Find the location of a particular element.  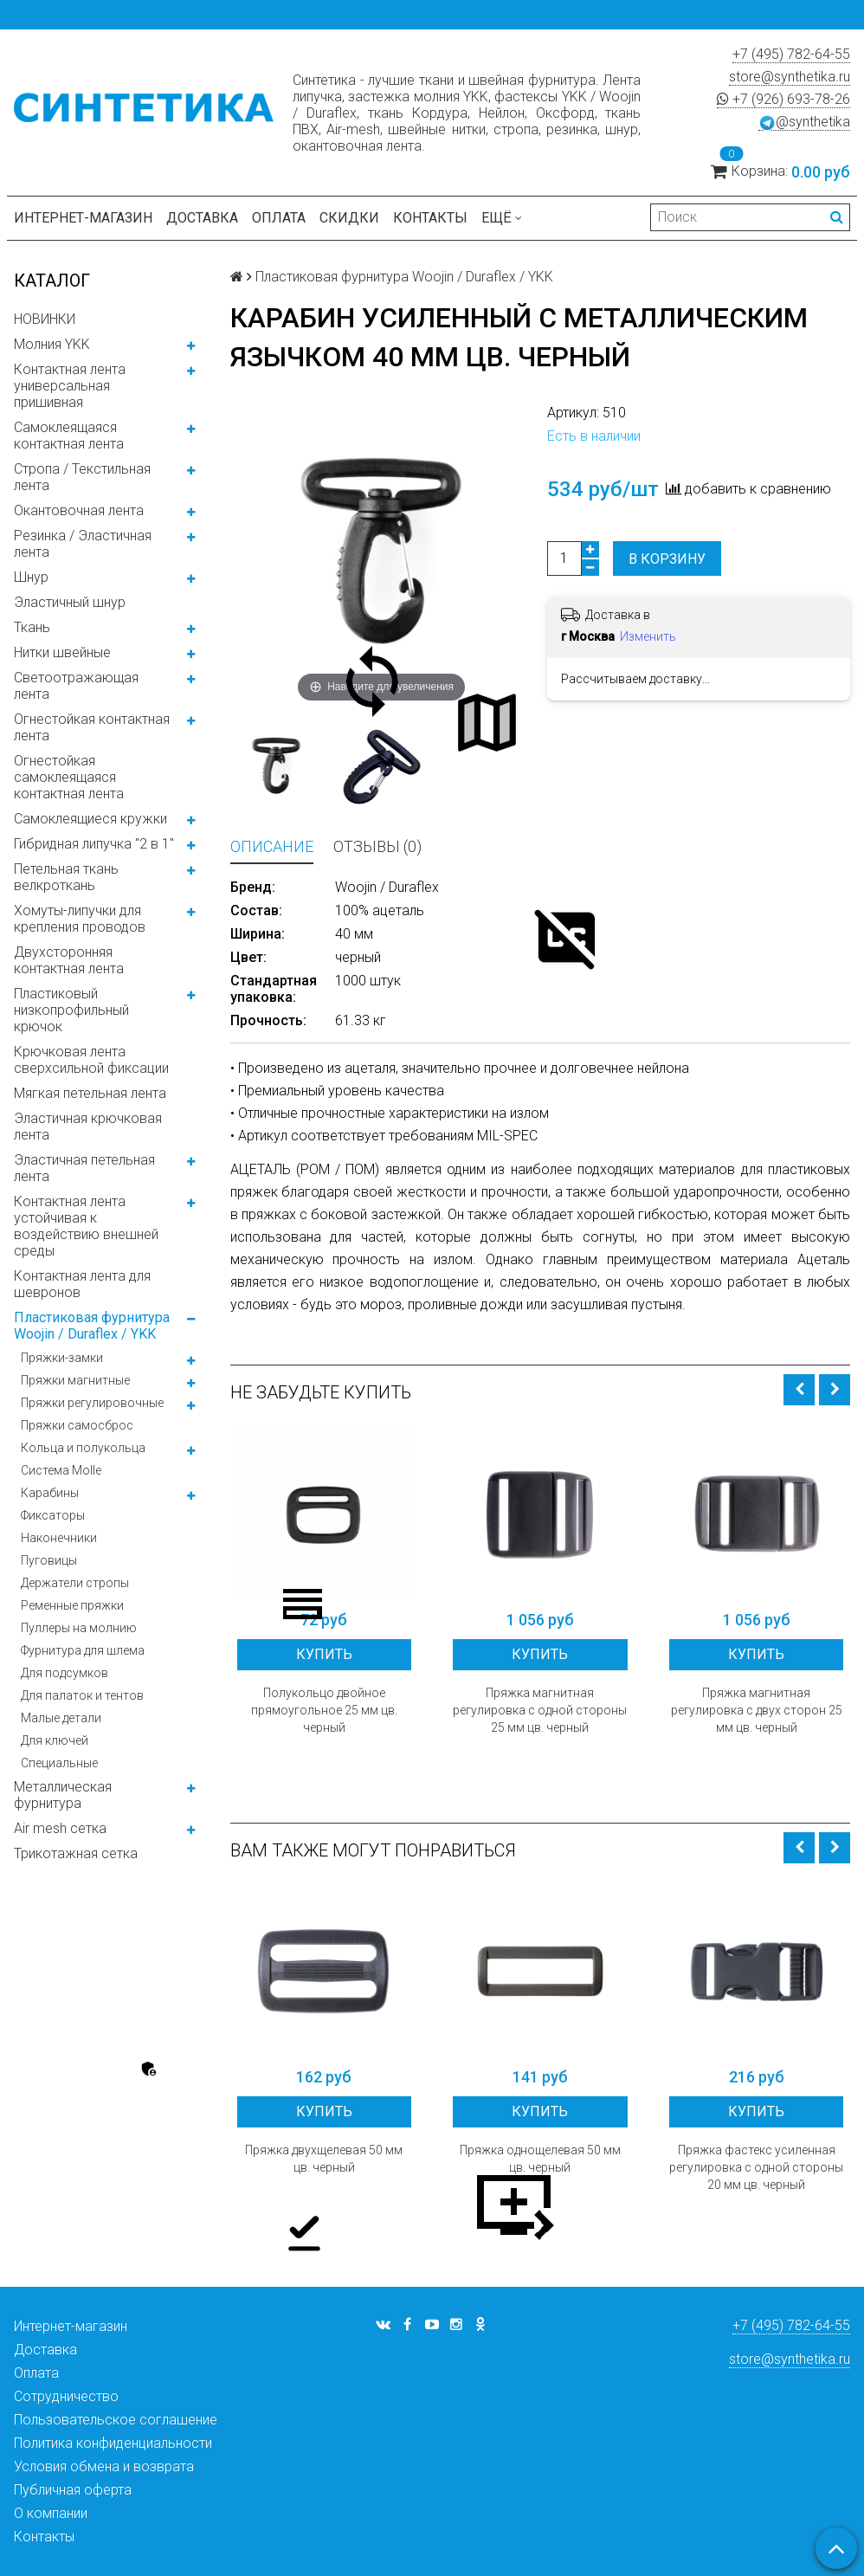

add current media to play next in queue is located at coordinates (513, 2205).